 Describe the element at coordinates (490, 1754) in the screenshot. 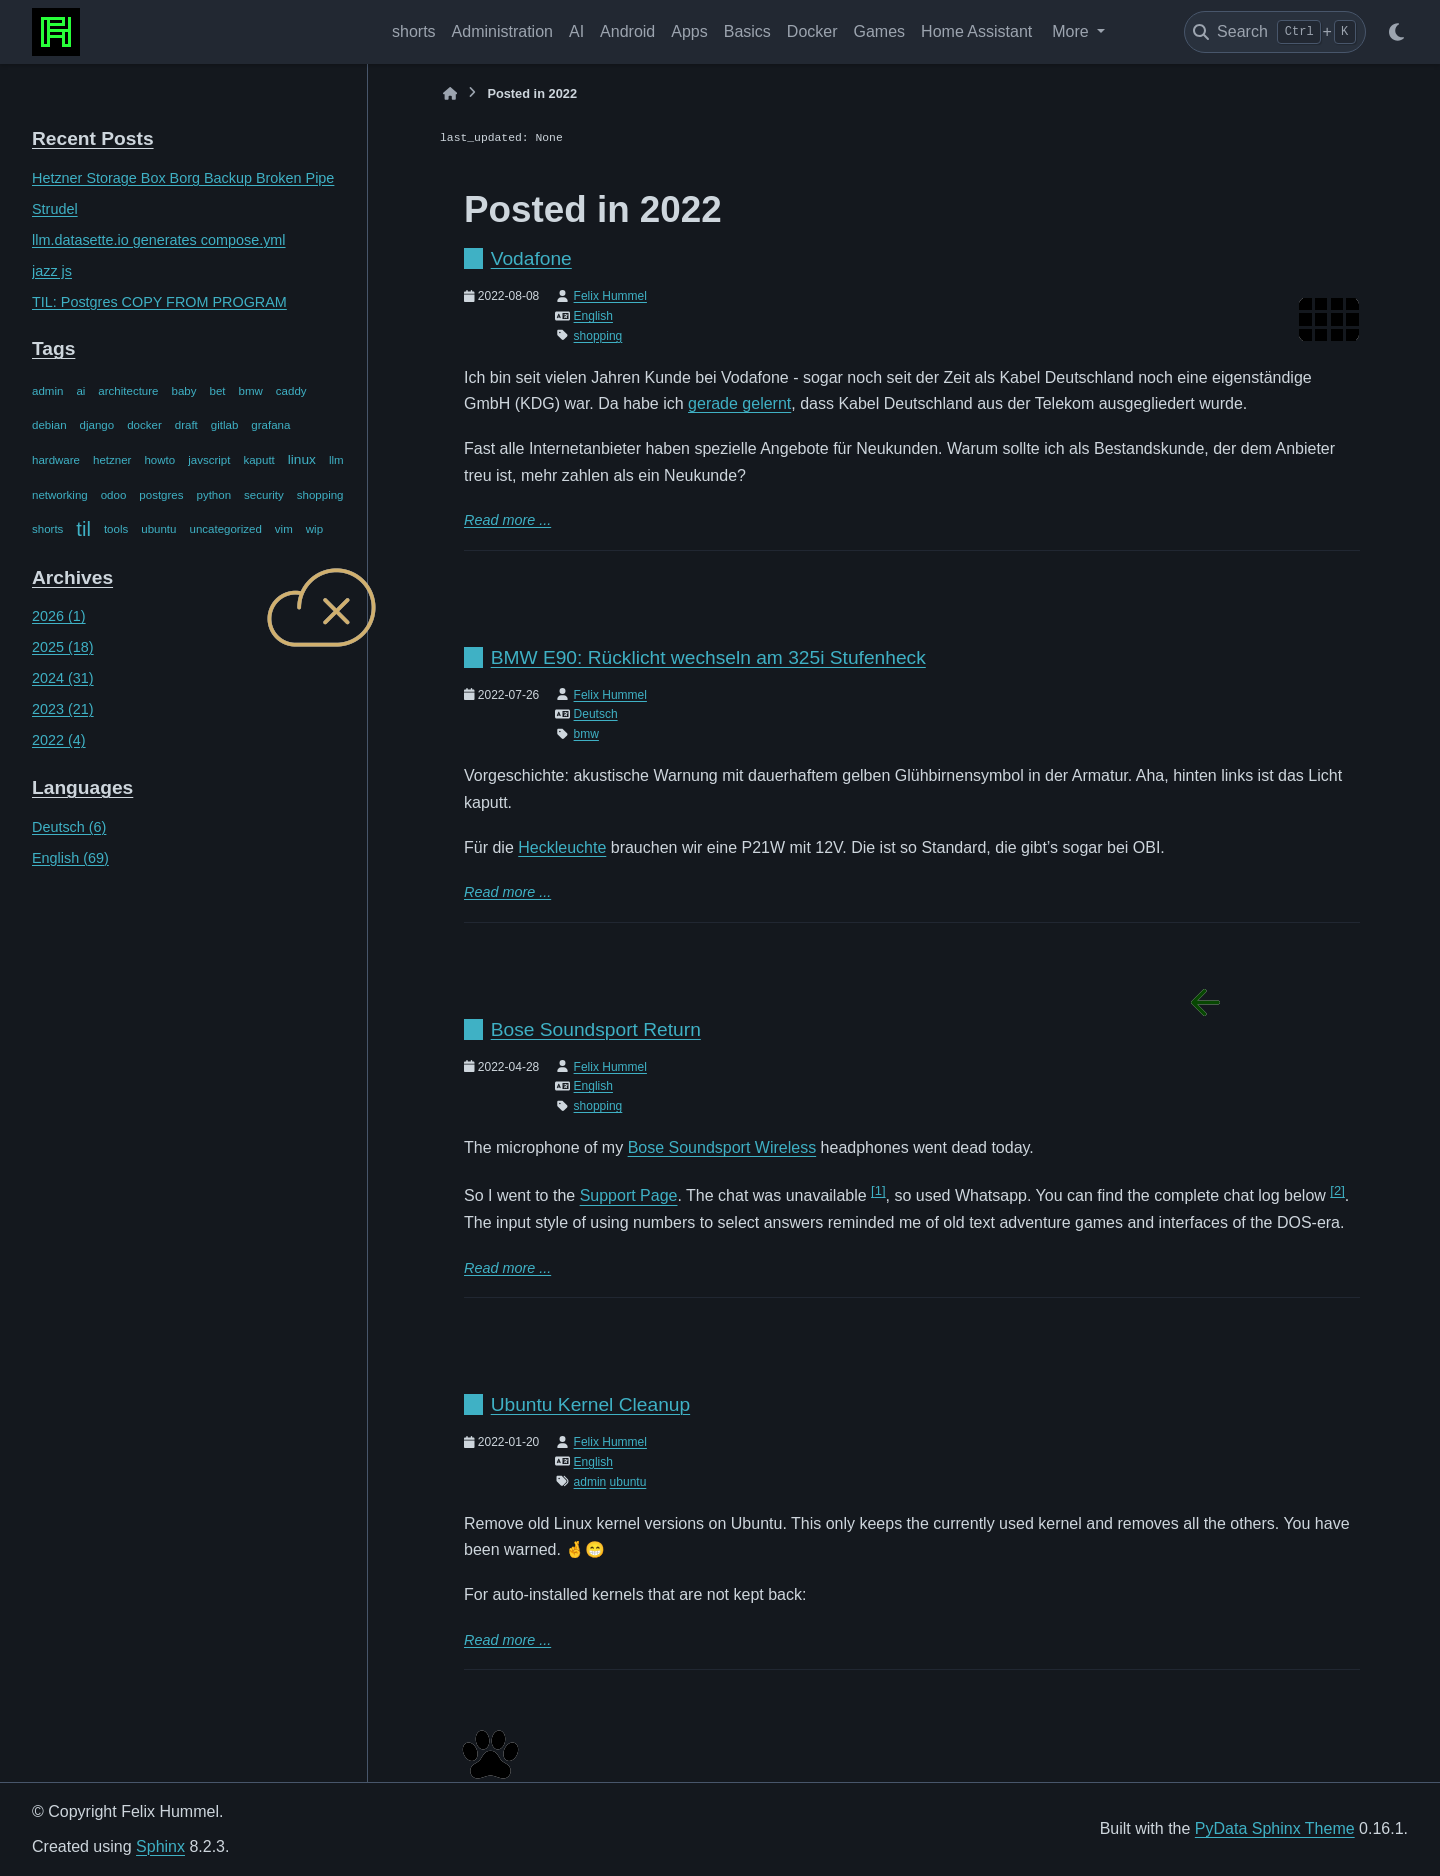

I see `access pet-related features or settings` at that location.